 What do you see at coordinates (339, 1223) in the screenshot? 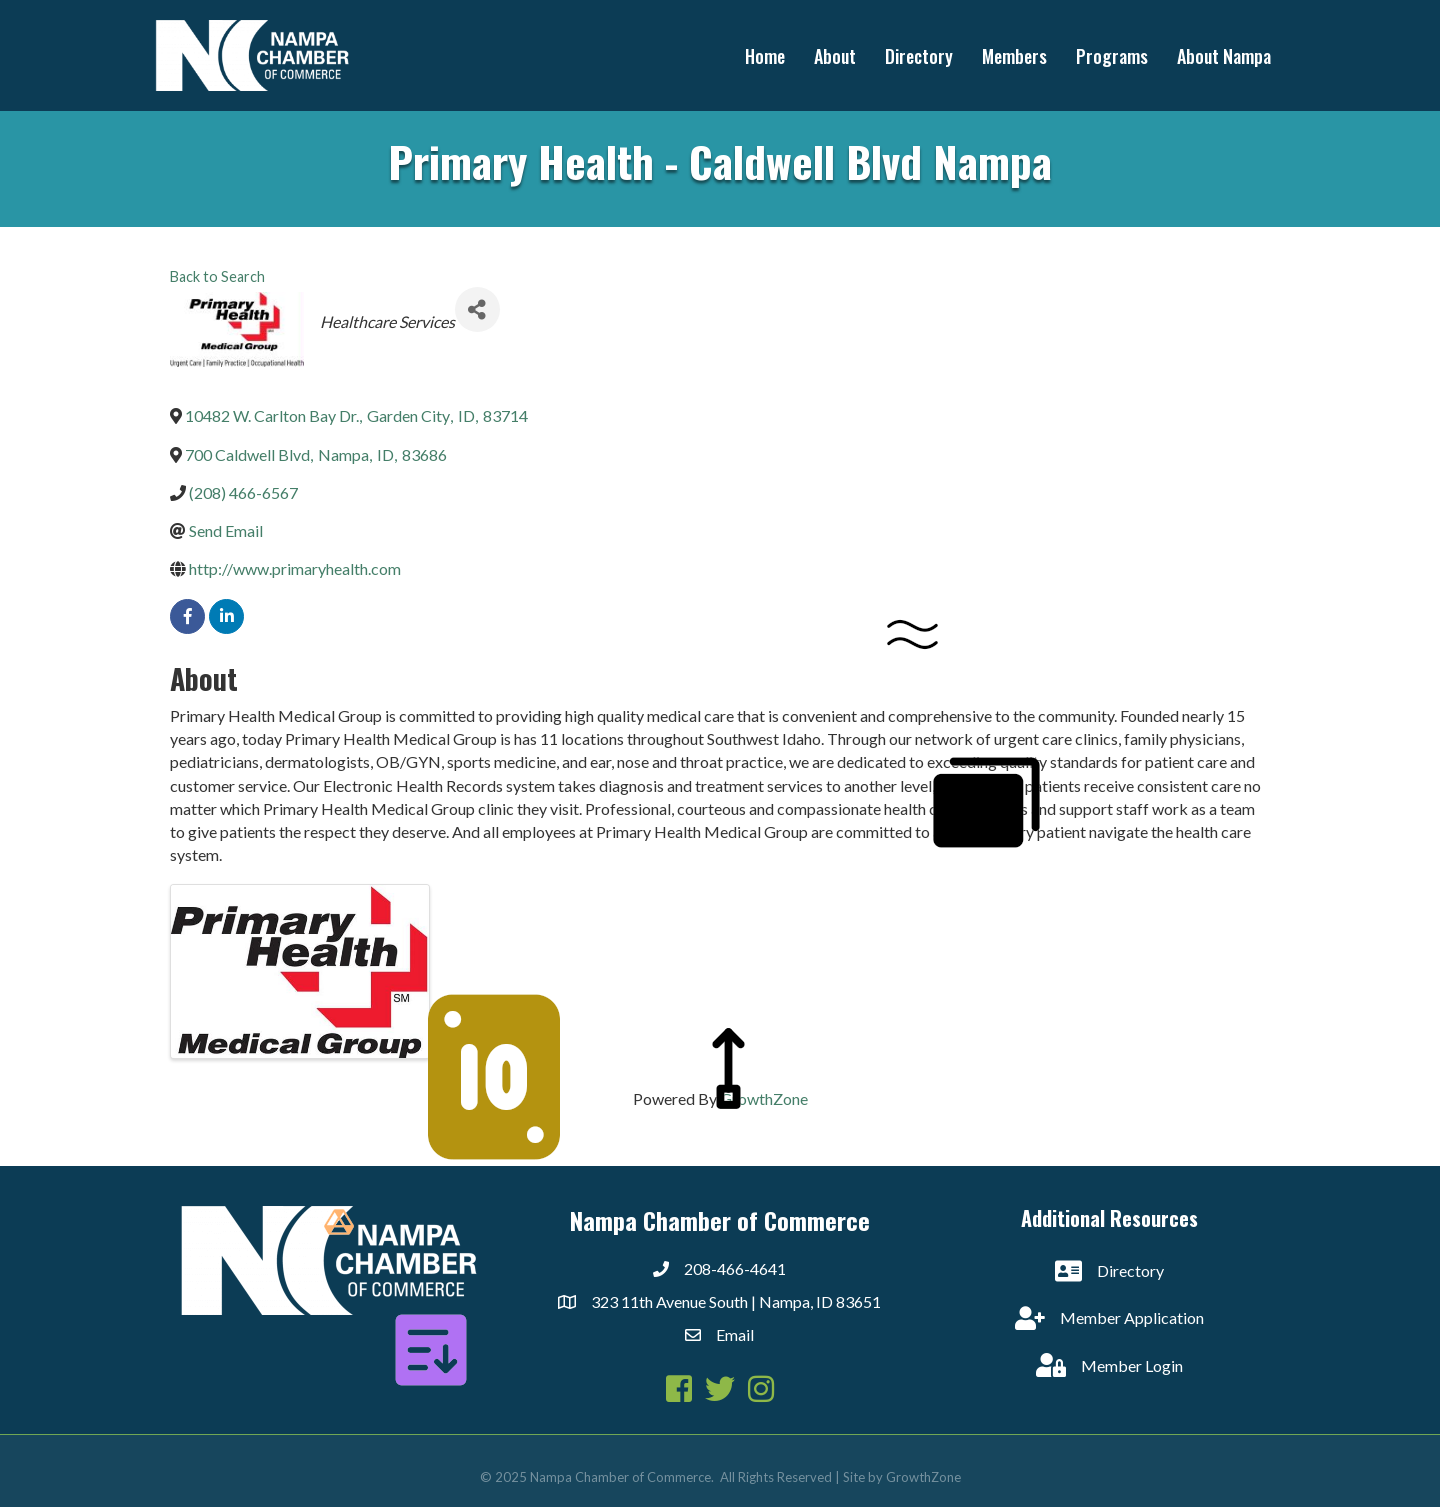
I see `open google drive` at bounding box center [339, 1223].